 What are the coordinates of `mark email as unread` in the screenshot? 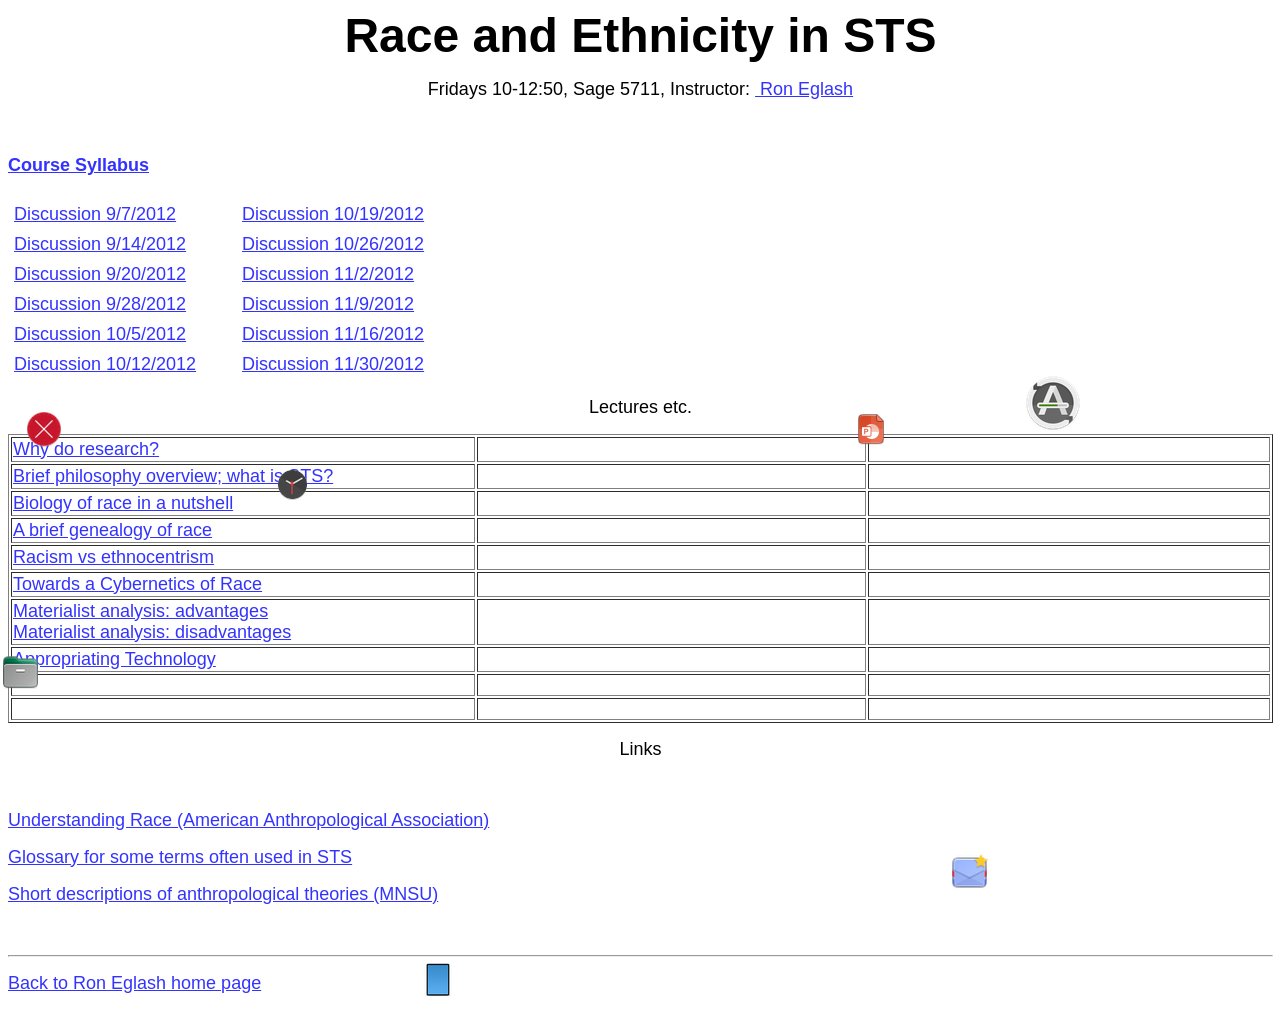 It's located at (969, 872).